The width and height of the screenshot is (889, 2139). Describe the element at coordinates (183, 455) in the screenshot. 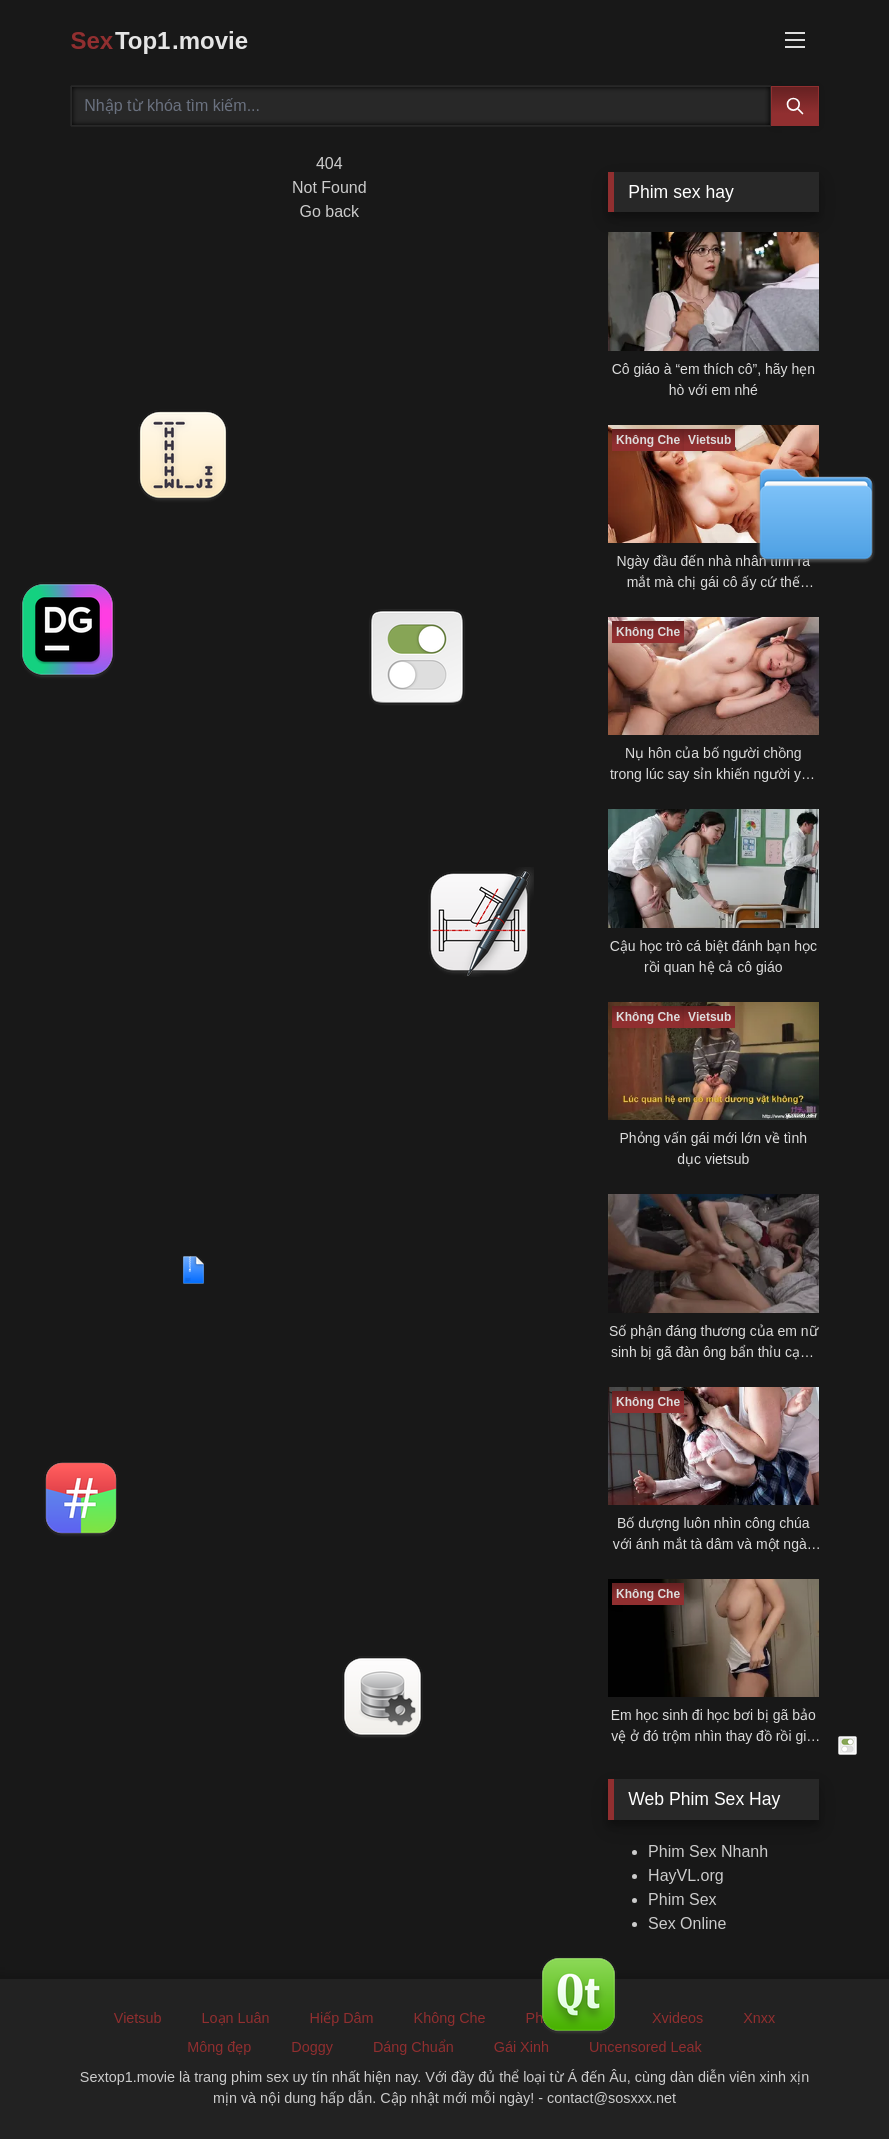

I see `open letterpress text editor app` at that location.